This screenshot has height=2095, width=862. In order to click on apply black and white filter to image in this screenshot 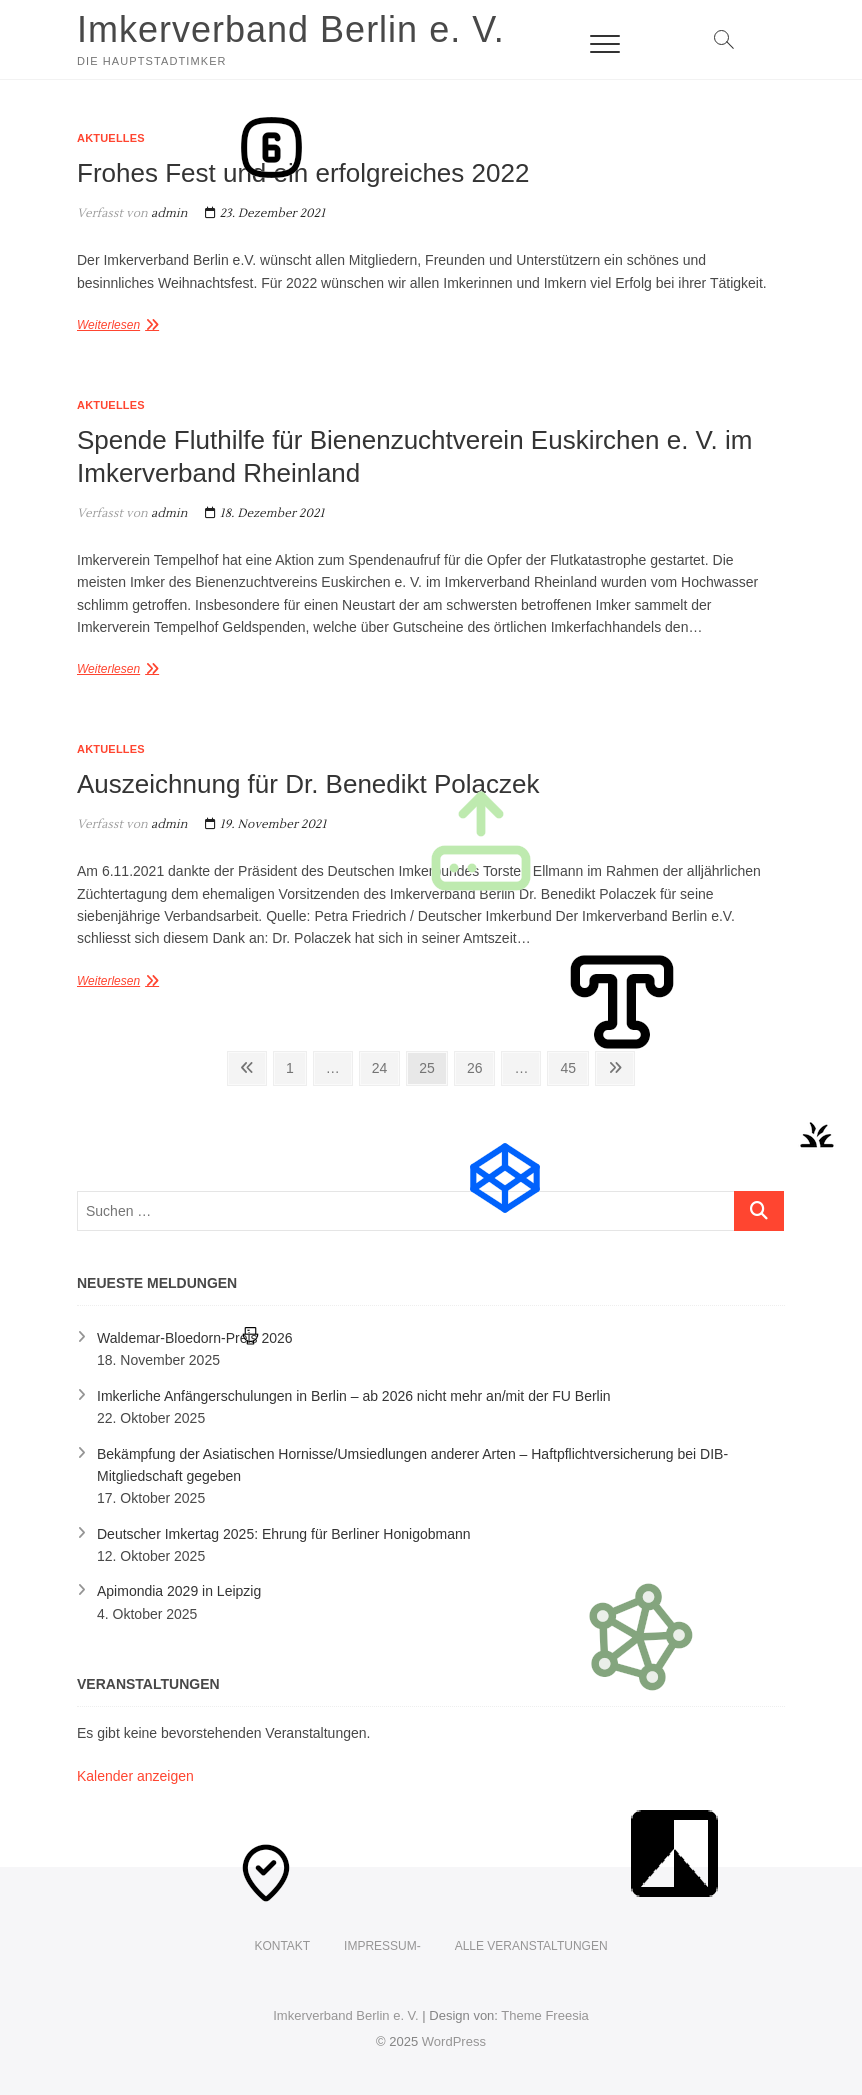, I will do `click(674, 1853)`.